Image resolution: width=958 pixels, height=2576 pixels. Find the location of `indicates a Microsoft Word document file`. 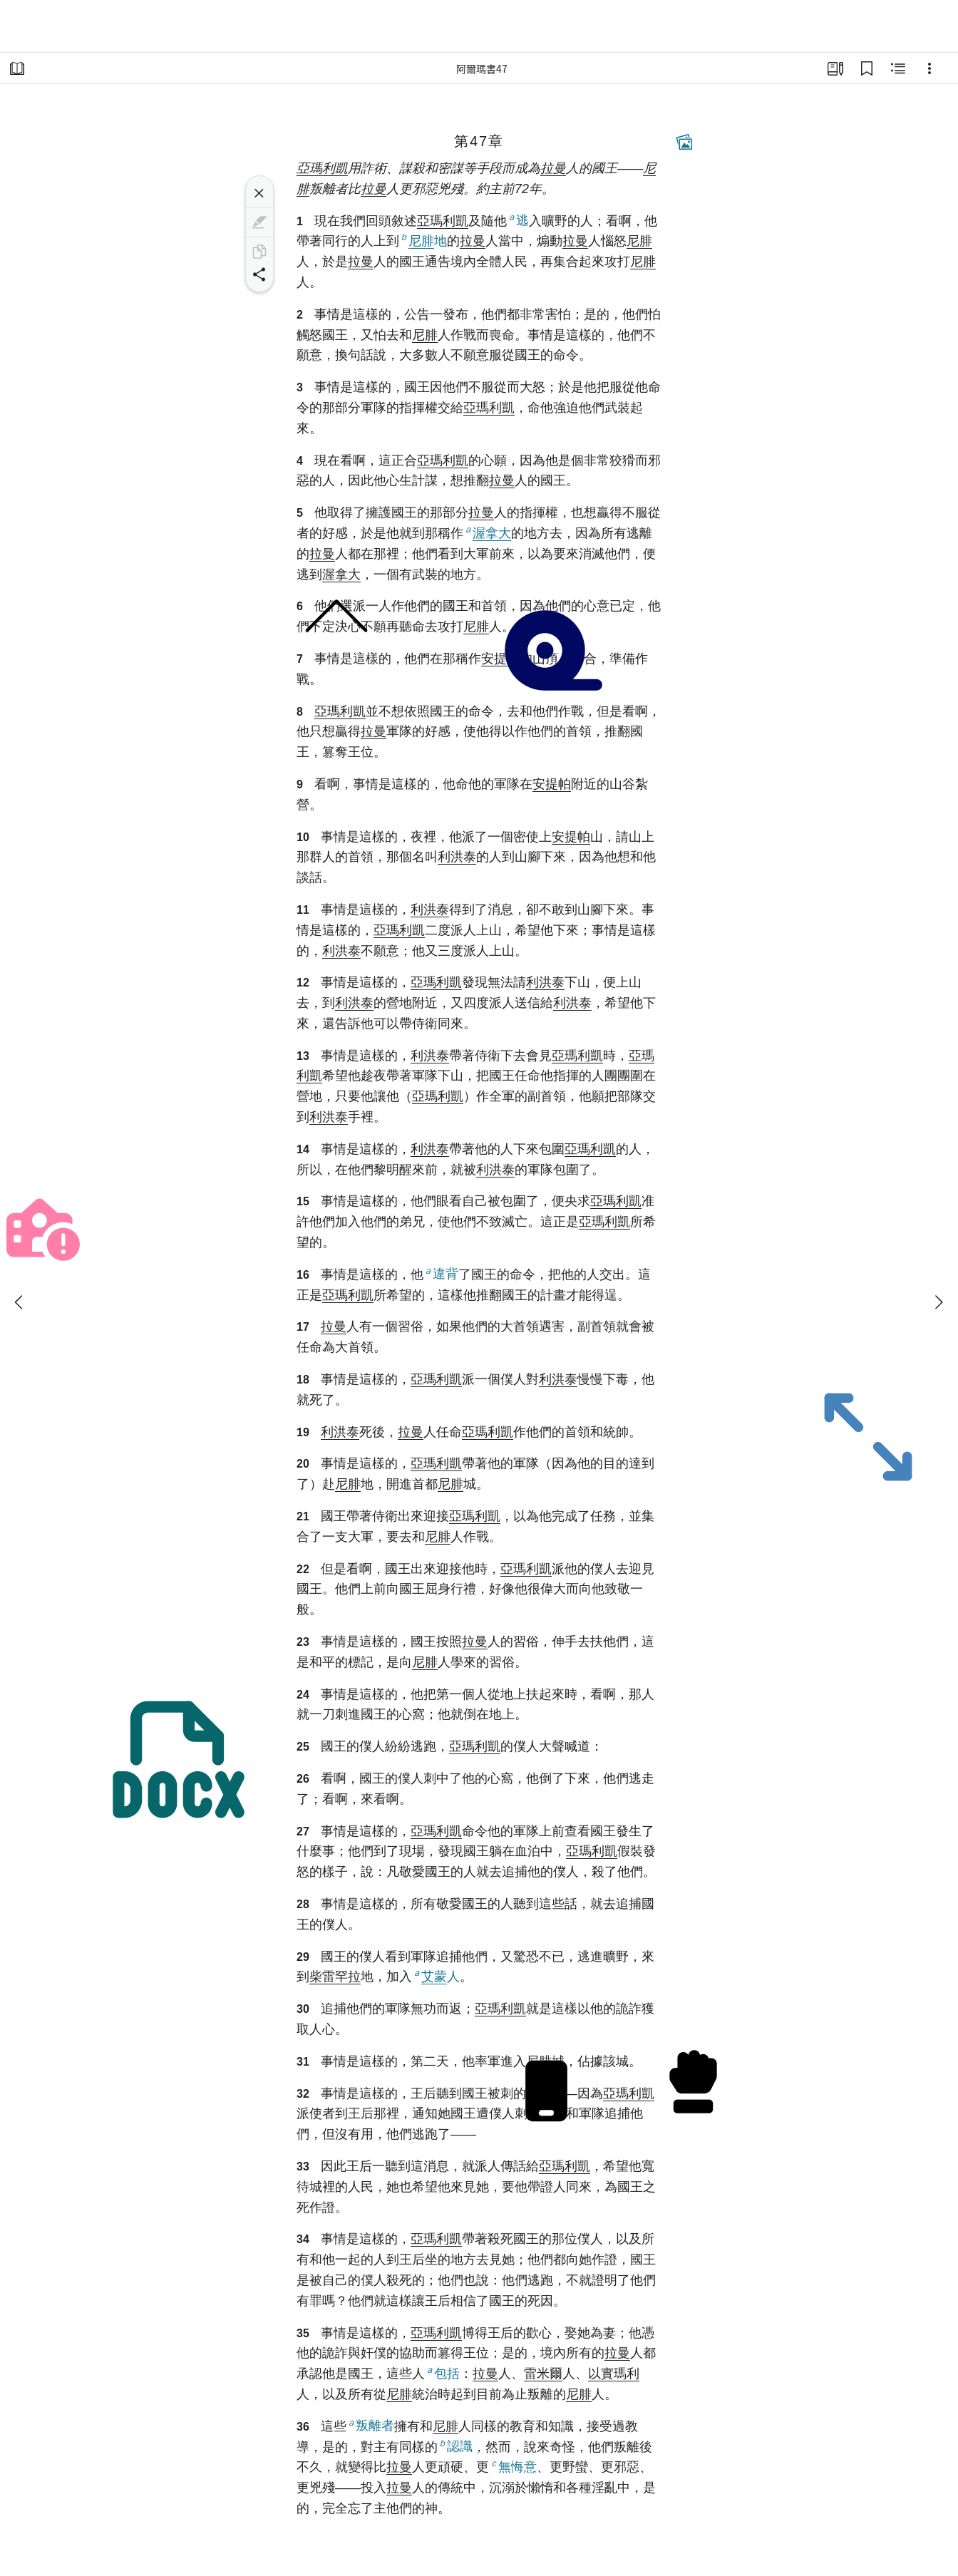

indicates a Microsoft Word document file is located at coordinates (177, 1759).